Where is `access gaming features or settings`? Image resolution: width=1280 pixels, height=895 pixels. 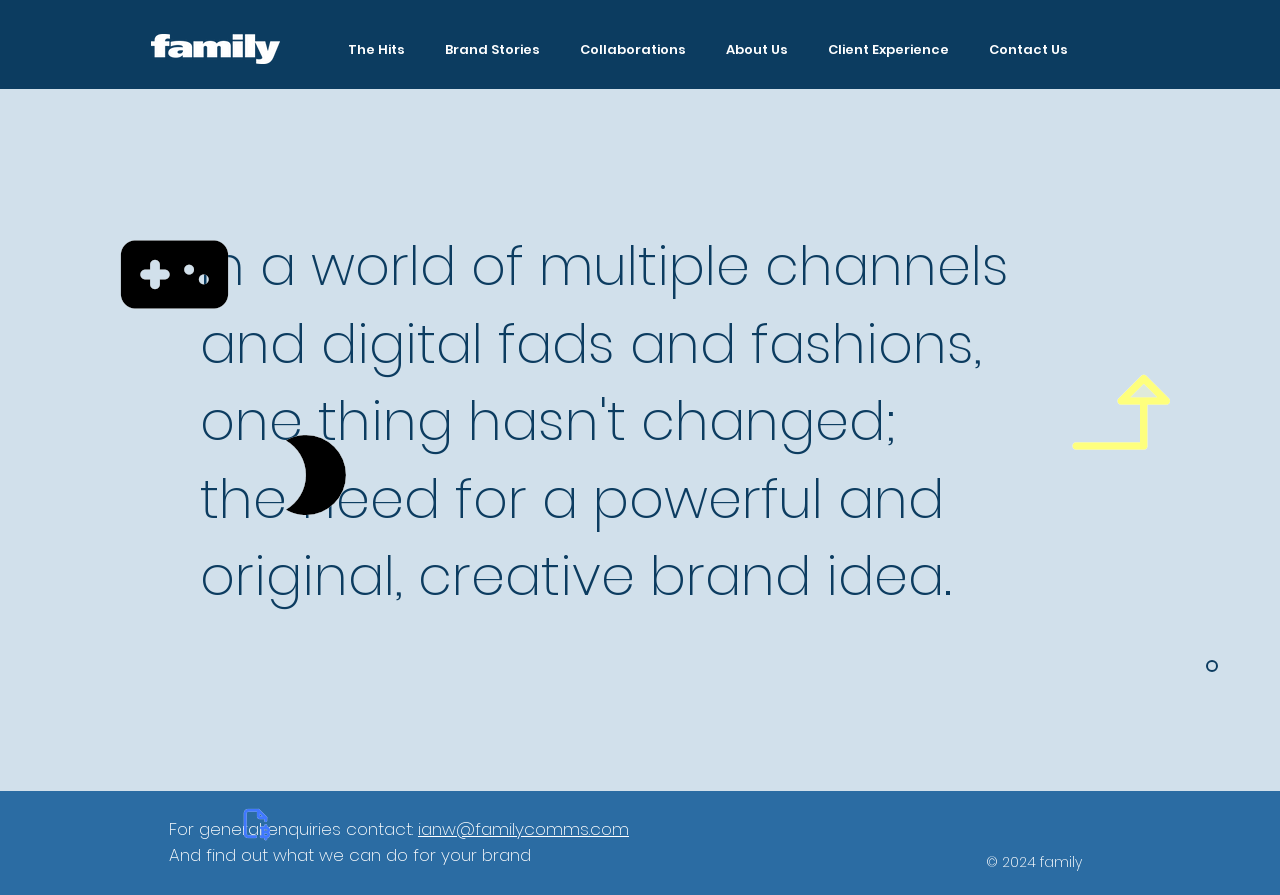 access gaming features or settings is located at coordinates (174, 274).